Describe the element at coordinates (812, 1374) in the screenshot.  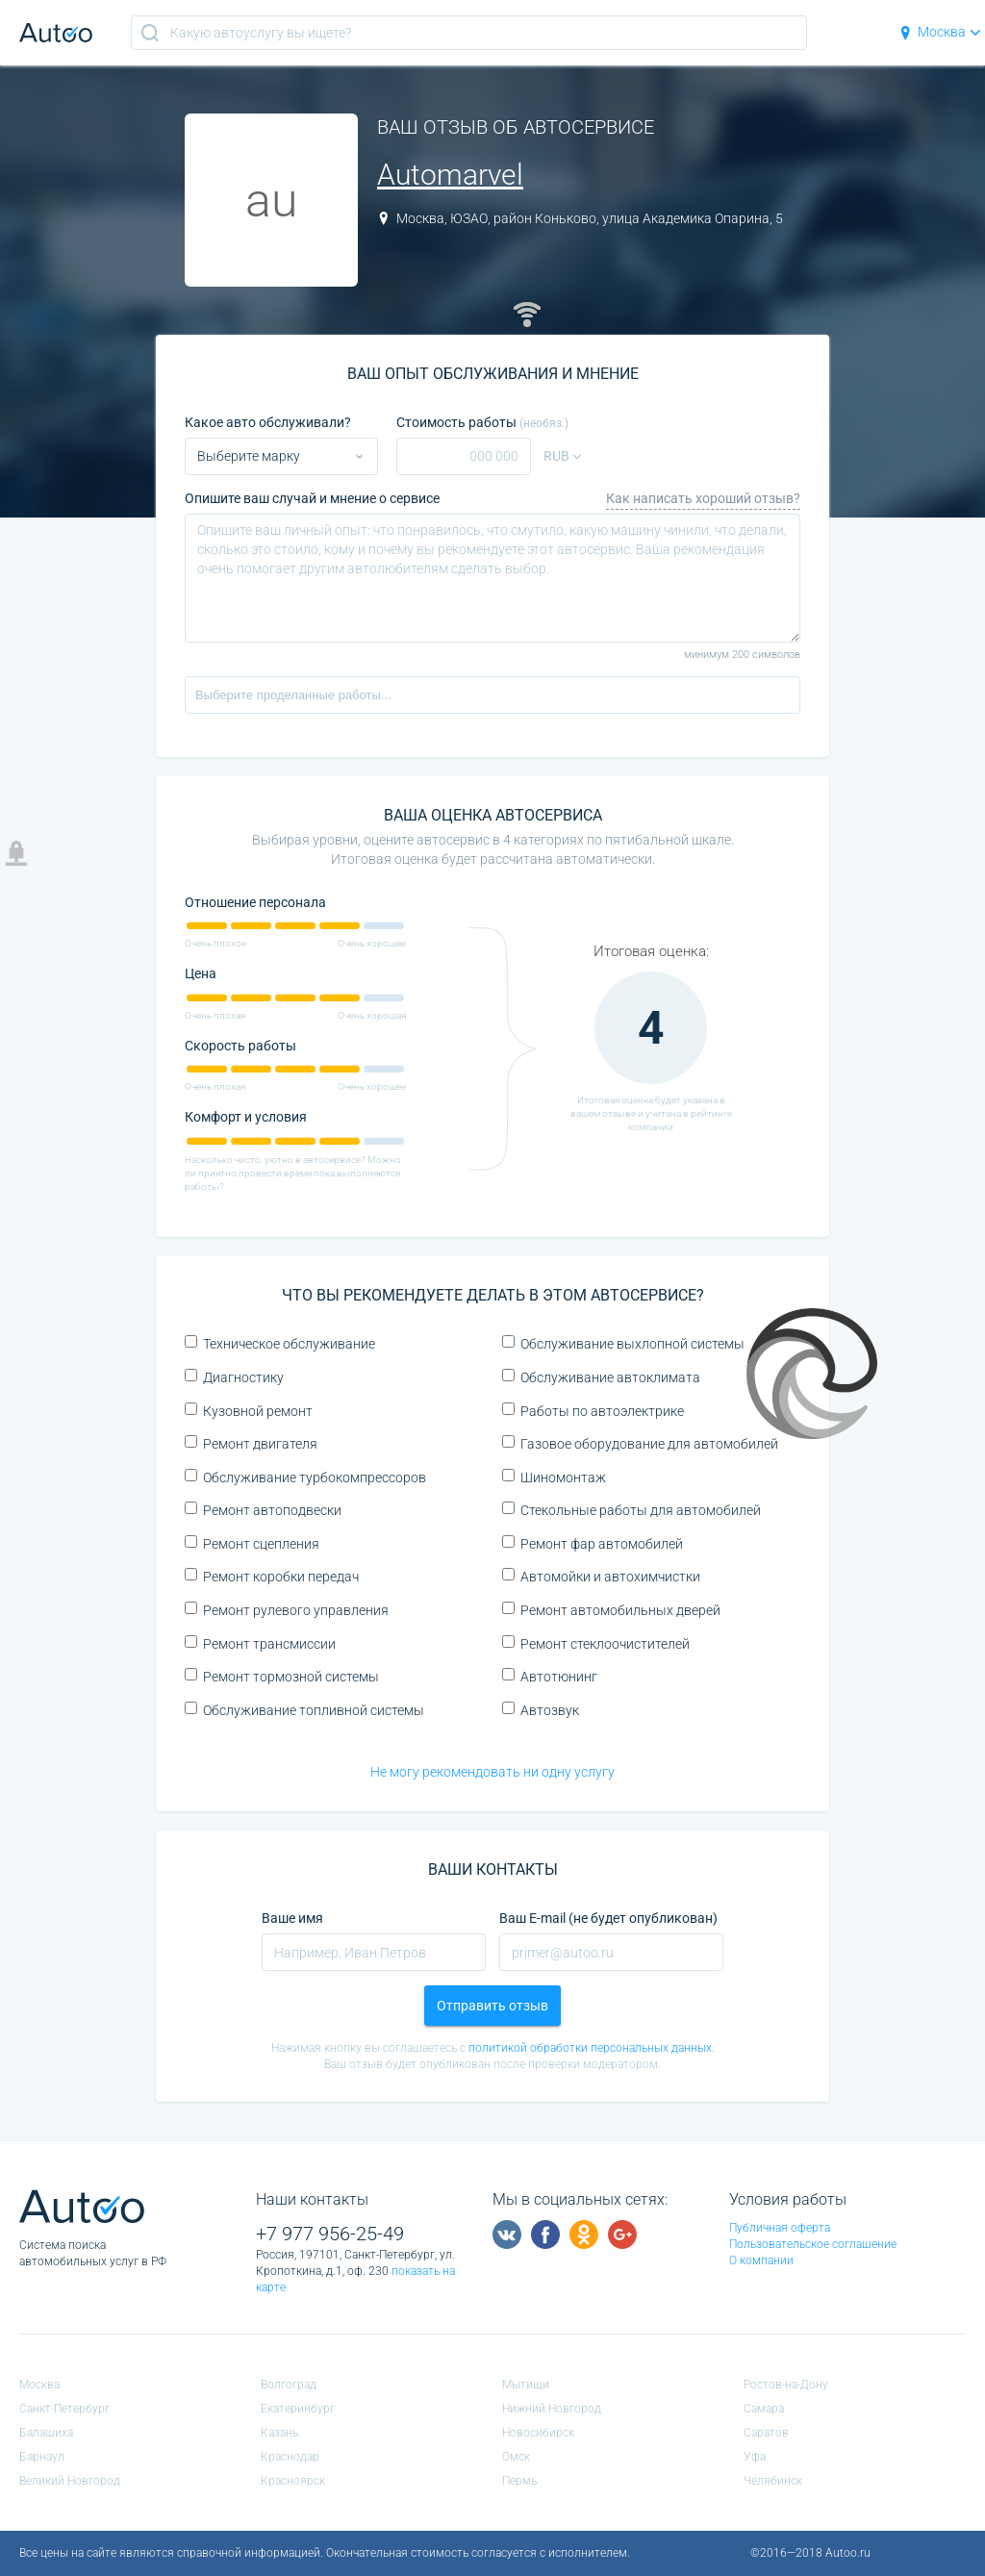
I see `open microsoft edge browser` at that location.